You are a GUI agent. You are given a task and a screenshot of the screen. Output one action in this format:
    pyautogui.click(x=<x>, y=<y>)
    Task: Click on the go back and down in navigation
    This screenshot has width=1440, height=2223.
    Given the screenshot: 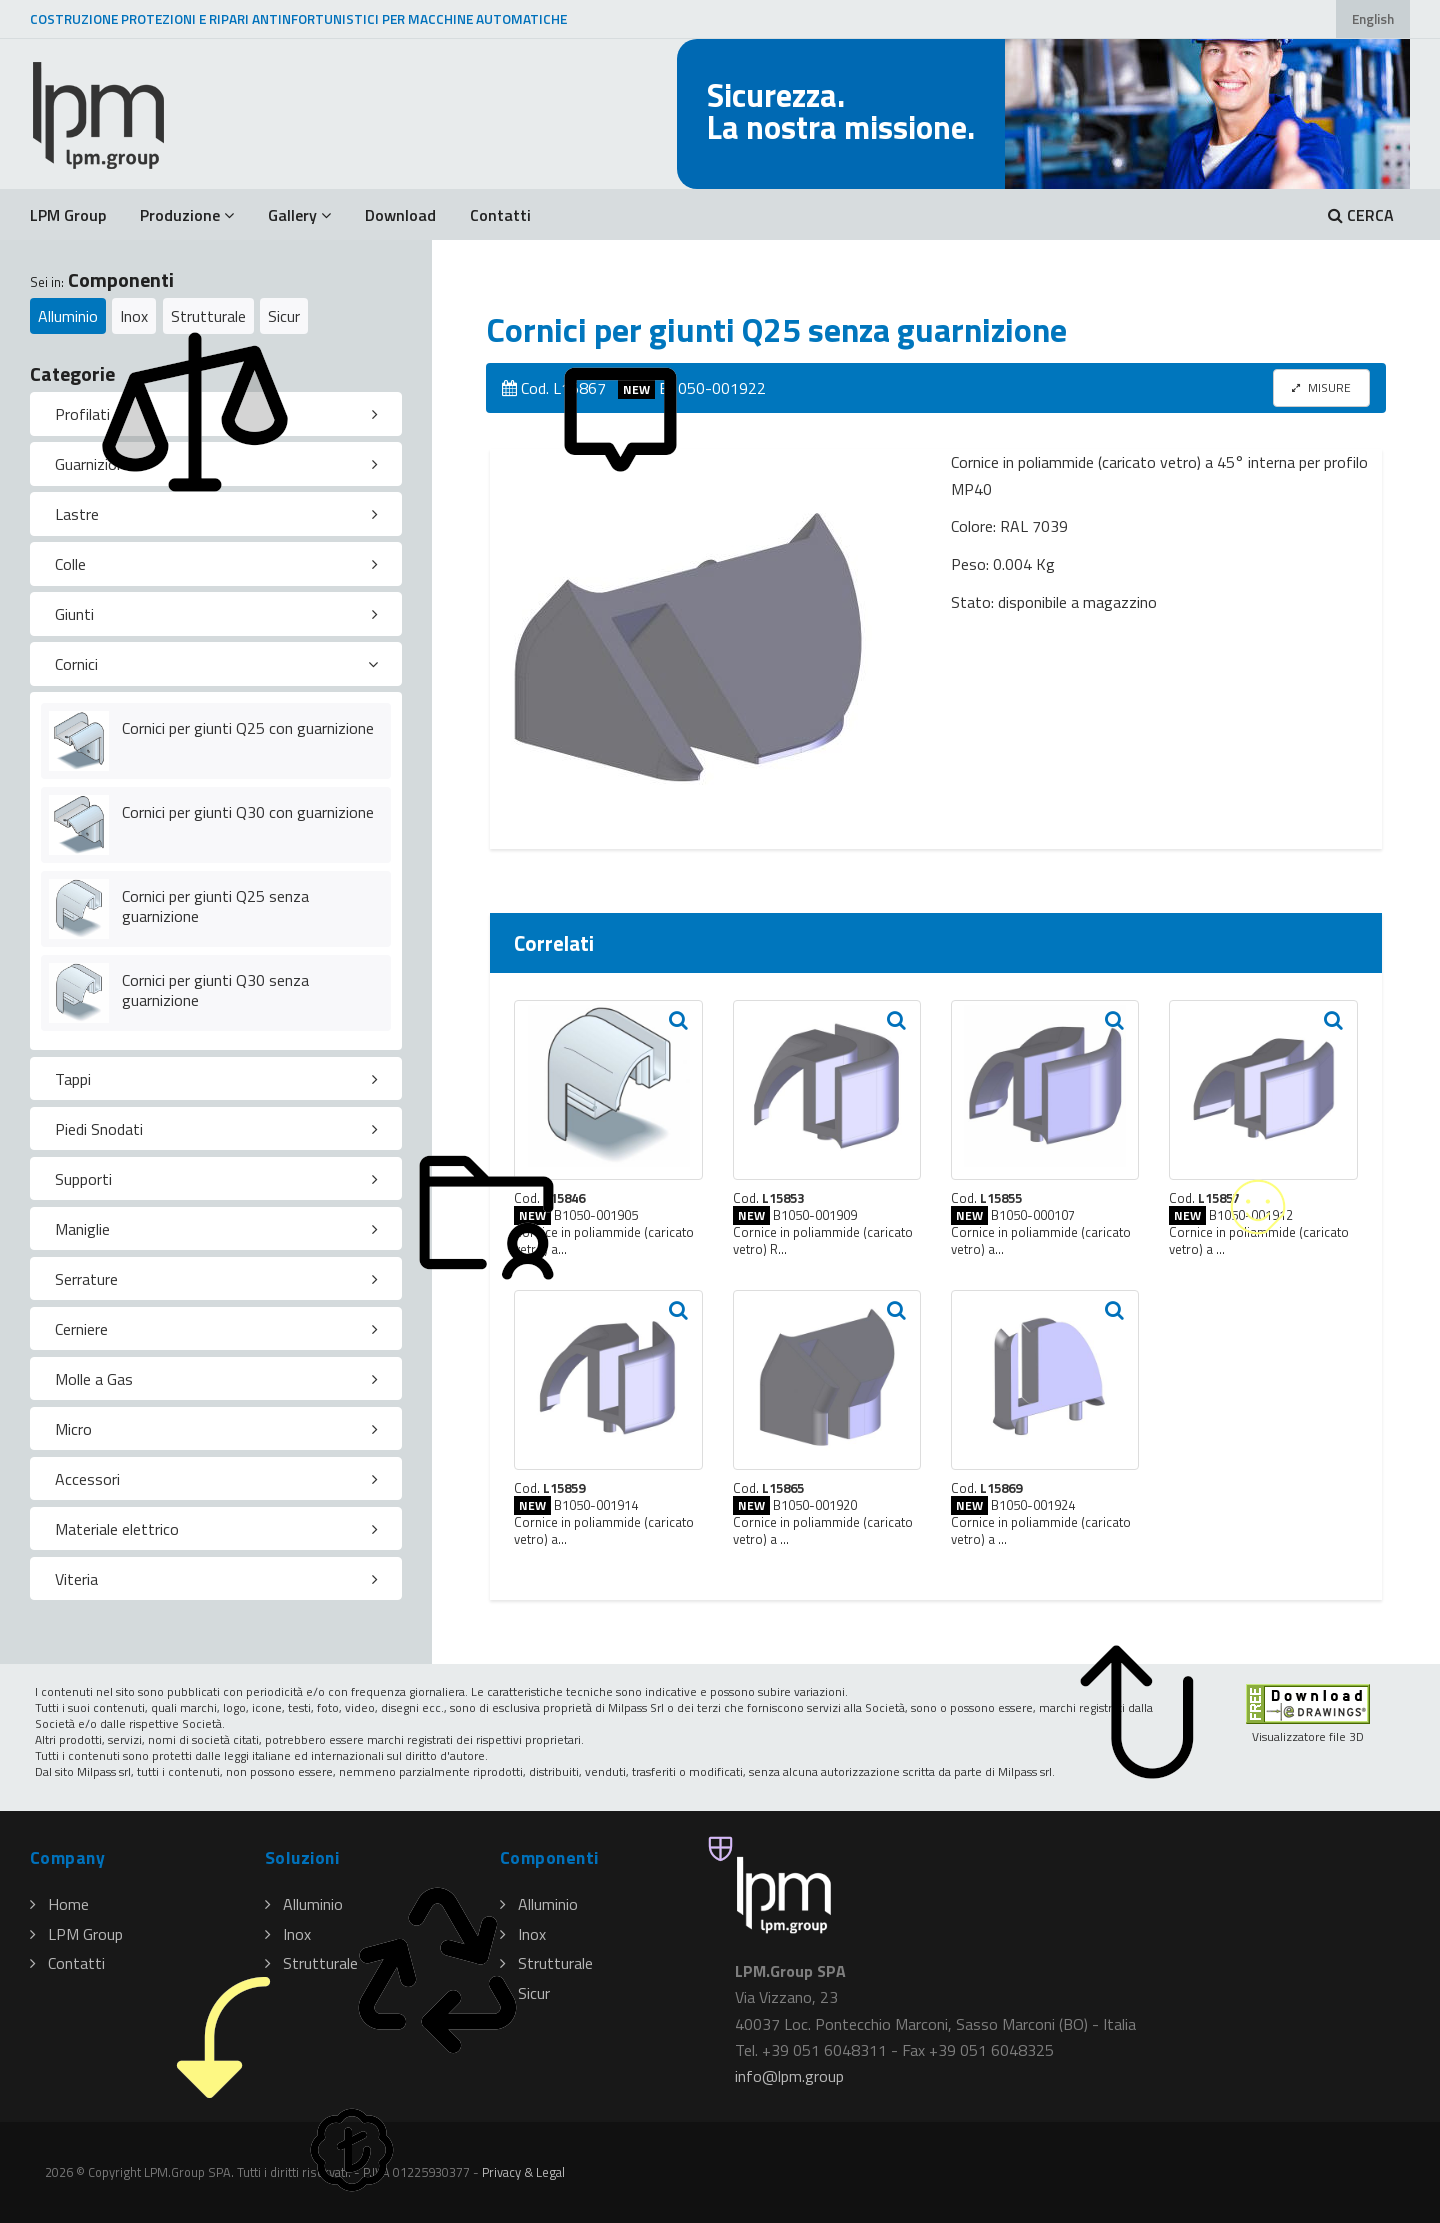 What is the action you would take?
    pyautogui.click(x=223, y=2037)
    